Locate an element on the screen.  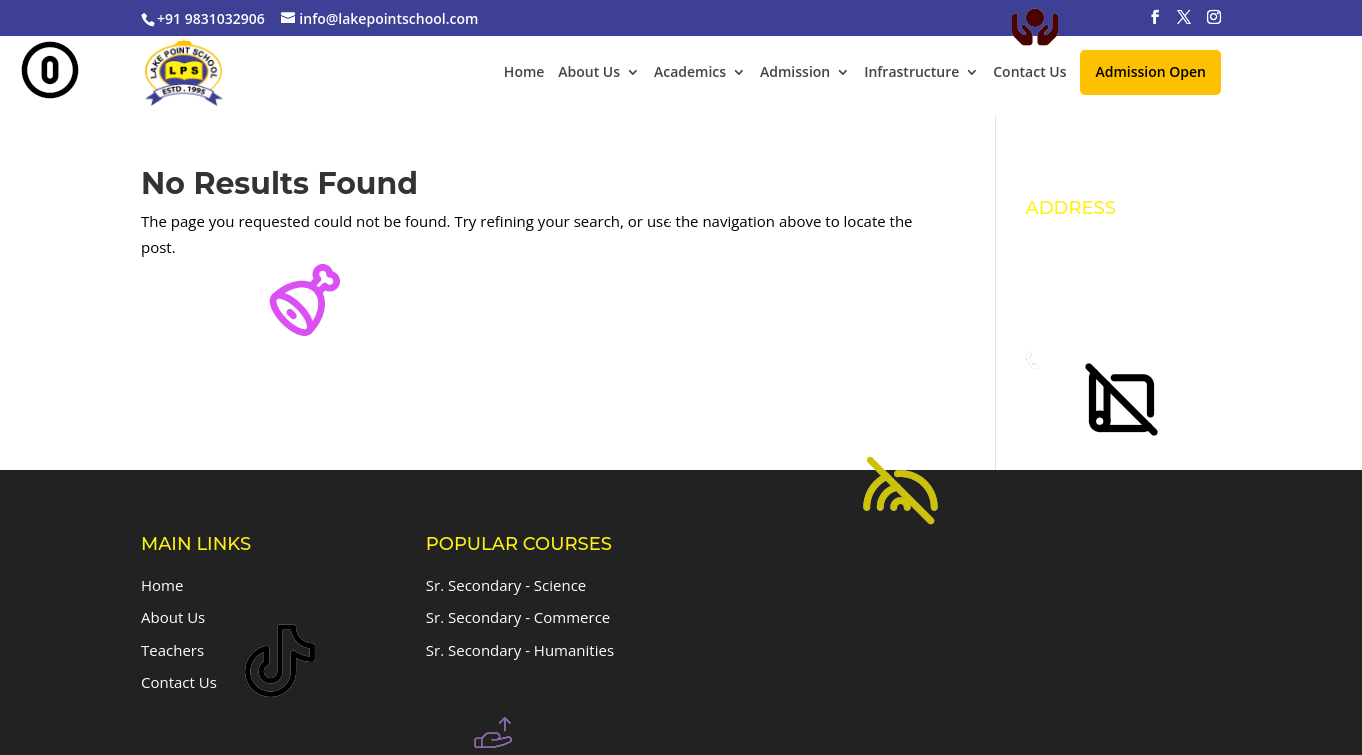
access community support or care services is located at coordinates (1035, 27).